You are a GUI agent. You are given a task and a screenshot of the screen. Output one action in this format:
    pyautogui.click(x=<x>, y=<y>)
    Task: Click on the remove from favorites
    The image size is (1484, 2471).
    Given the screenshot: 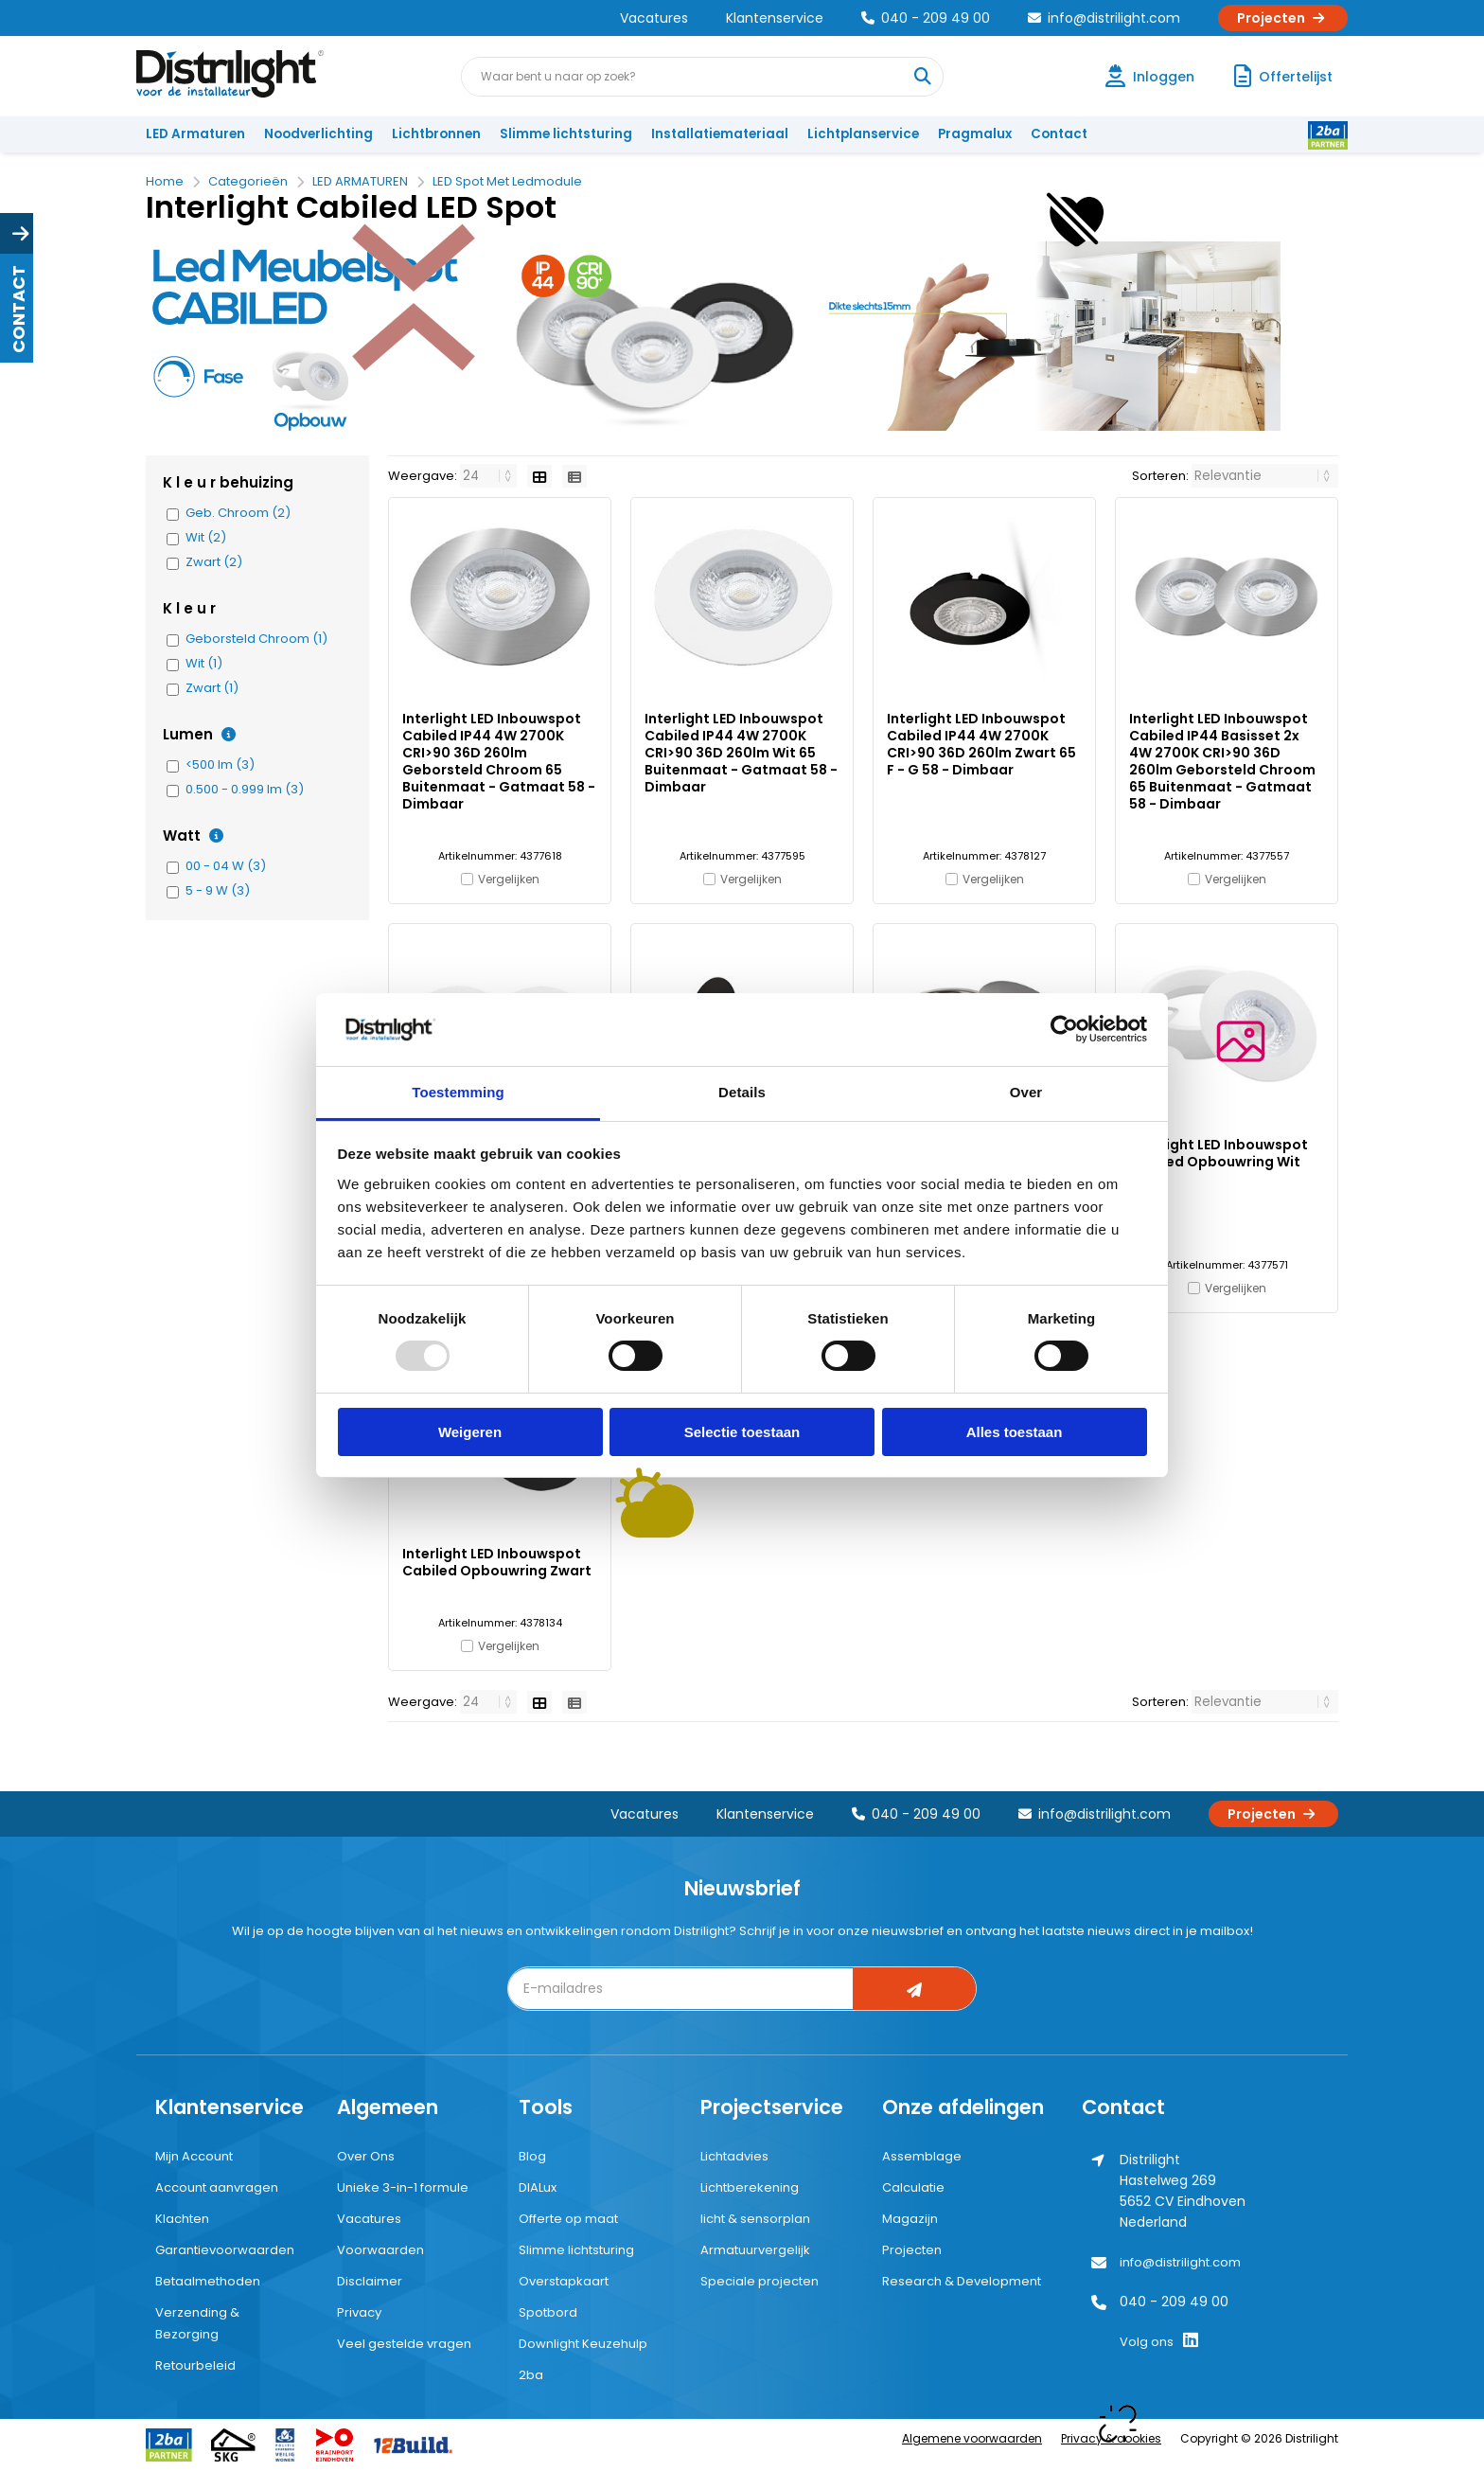 What is the action you would take?
    pyautogui.click(x=1075, y=220)
    